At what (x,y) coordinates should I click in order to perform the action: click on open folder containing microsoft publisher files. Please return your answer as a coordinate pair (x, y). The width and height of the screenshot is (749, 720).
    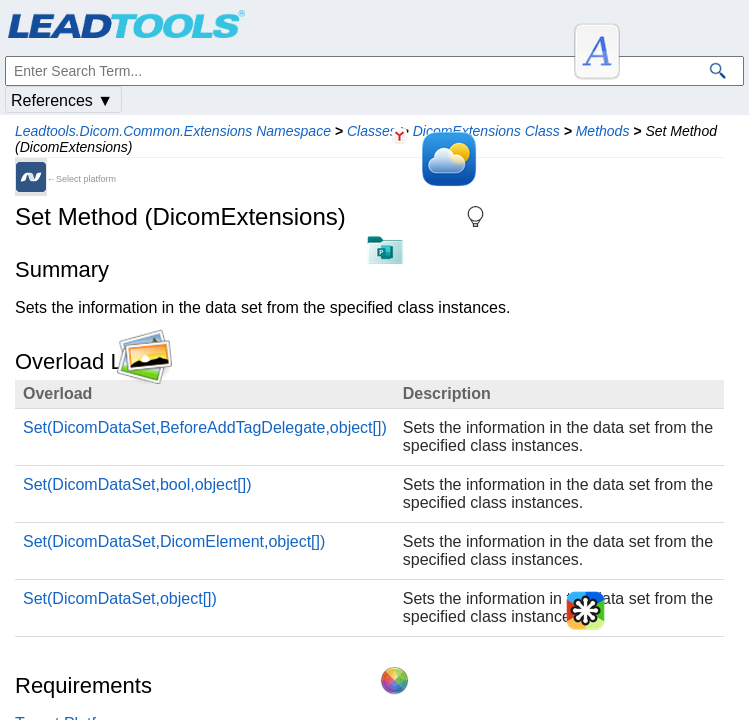
    Looking at the image, I should click on (385, 251).